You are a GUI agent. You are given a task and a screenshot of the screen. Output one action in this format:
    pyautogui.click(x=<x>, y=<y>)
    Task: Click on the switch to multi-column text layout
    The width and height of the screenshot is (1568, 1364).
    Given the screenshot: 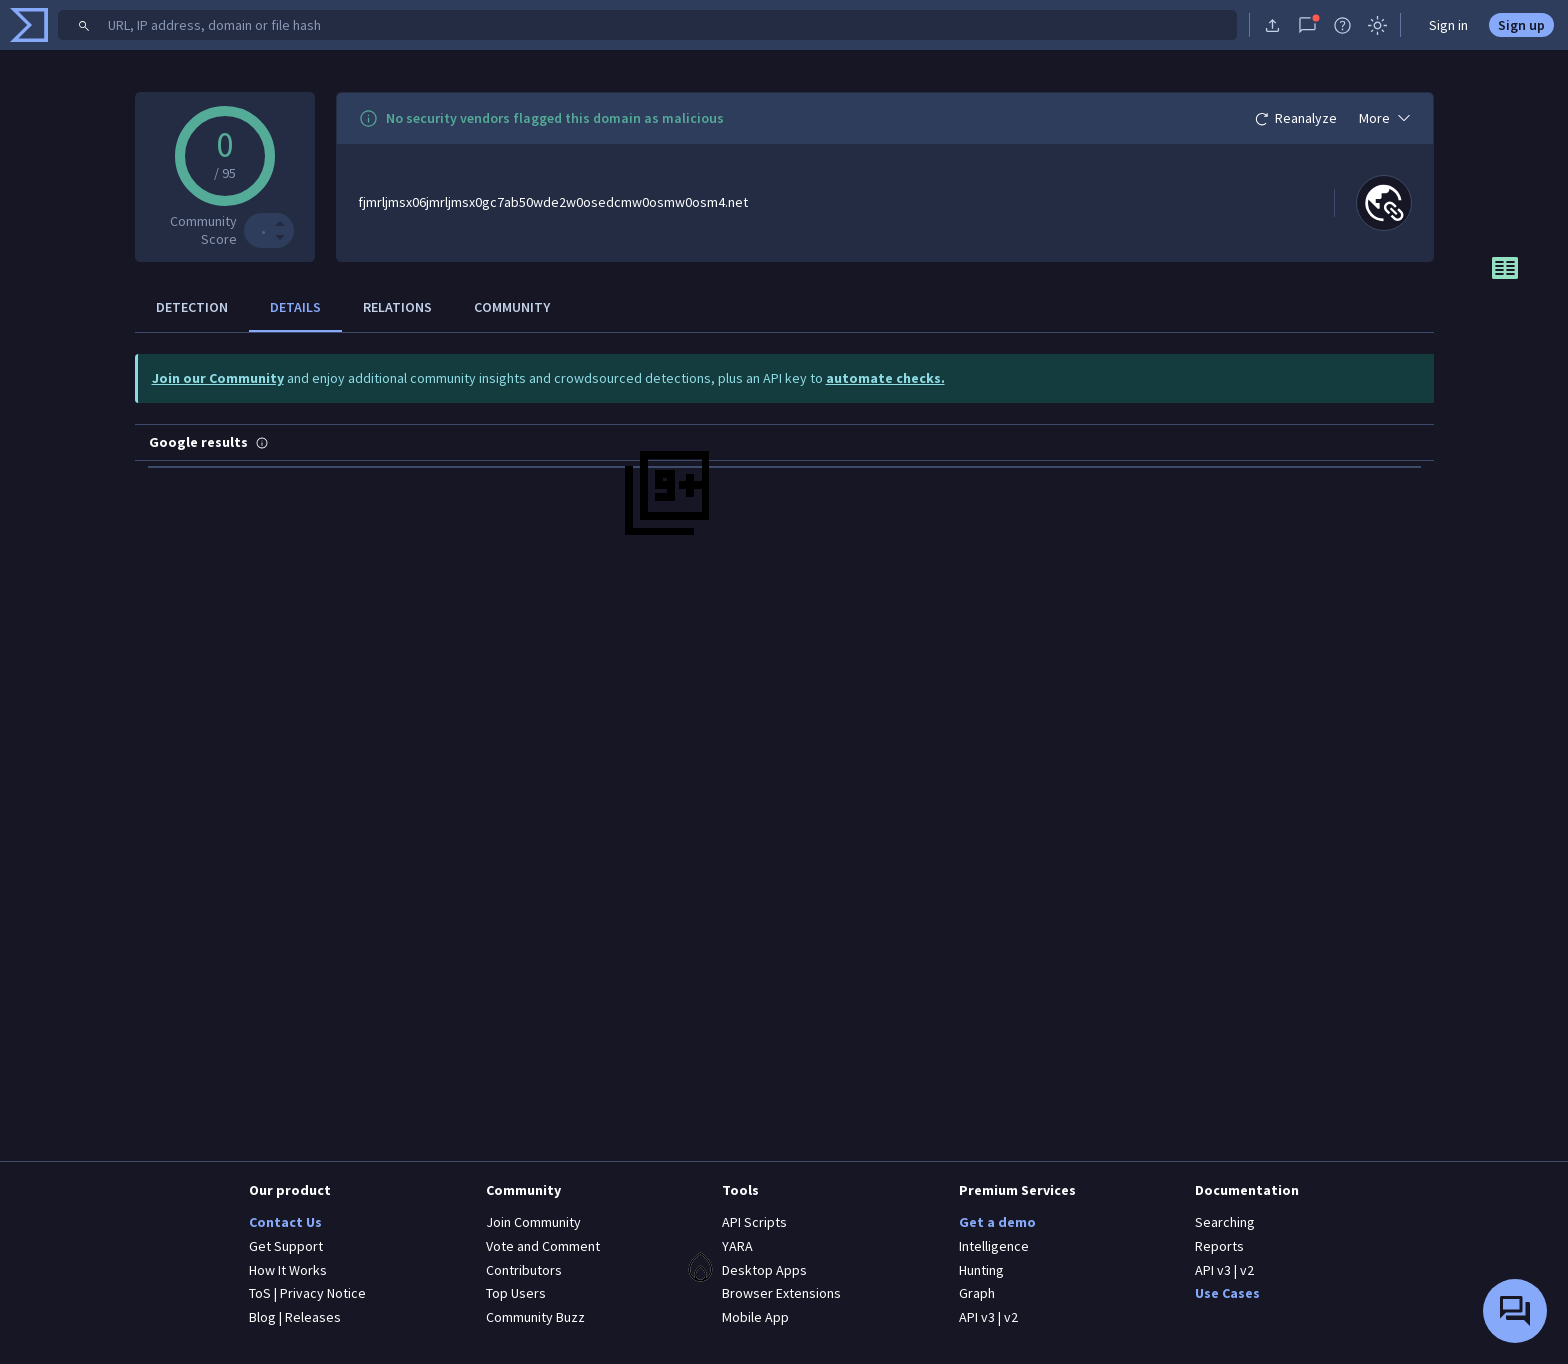 What is the action you would take?
    pyautogui.click(x=1505, y=268)
    